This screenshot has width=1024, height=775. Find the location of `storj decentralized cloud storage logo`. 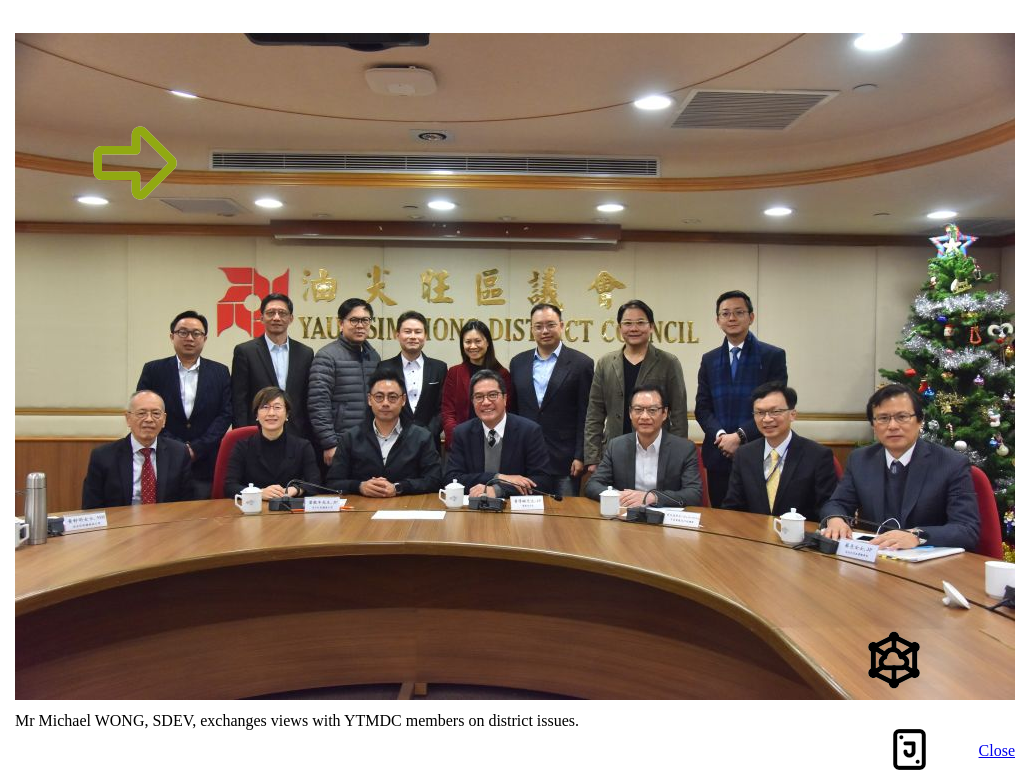

storj decentralized cloud storage logo is located at coordinates (894, 660).